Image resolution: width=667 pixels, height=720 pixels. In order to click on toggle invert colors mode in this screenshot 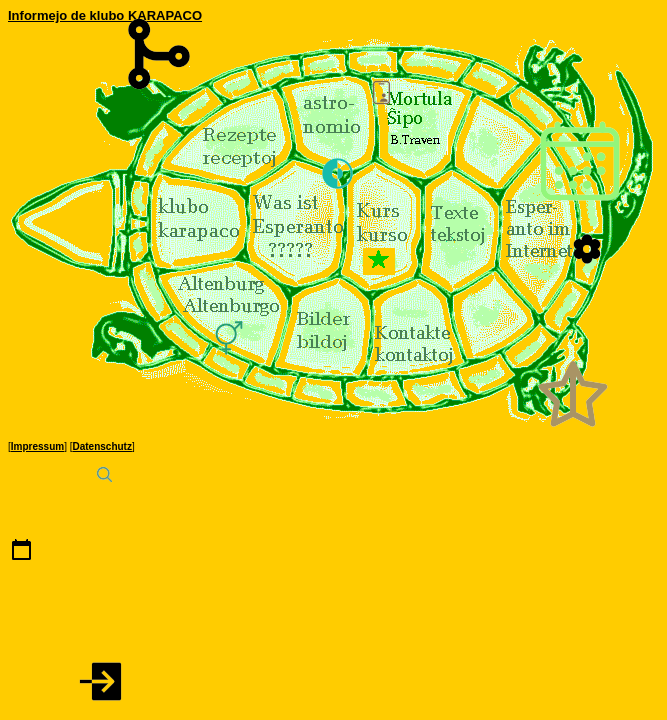, I will do `click(337, 173)`.